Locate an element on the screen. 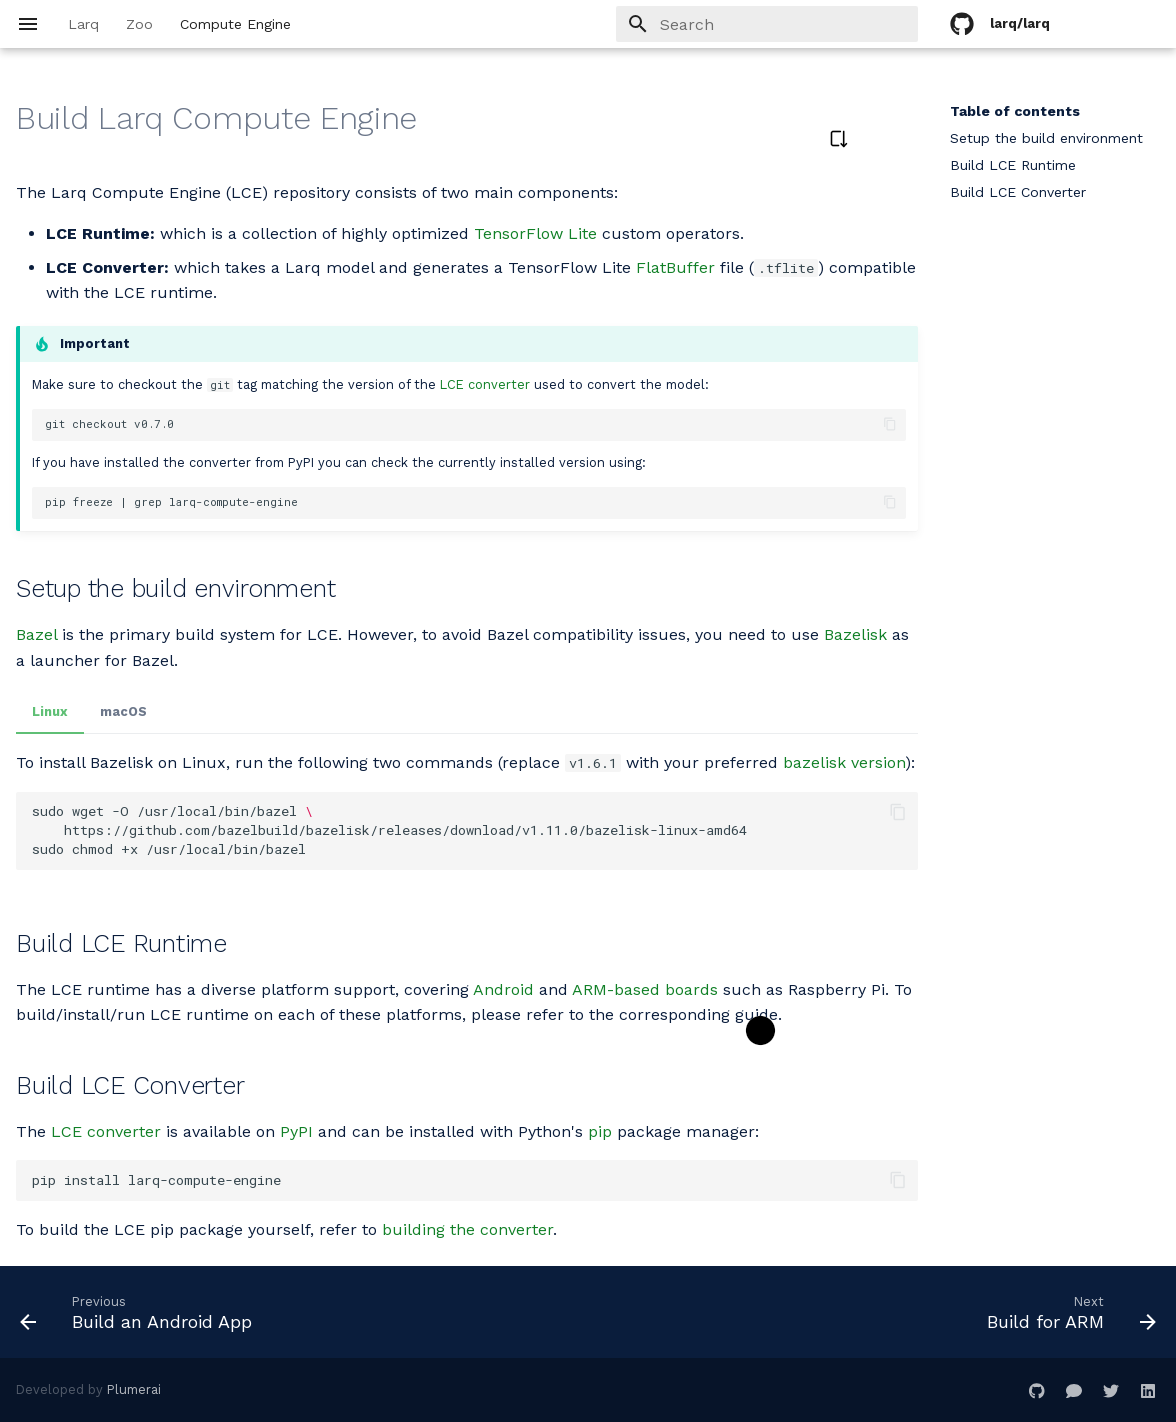  auto-fit content to bottom boundary is located at coordinates (838, 138).